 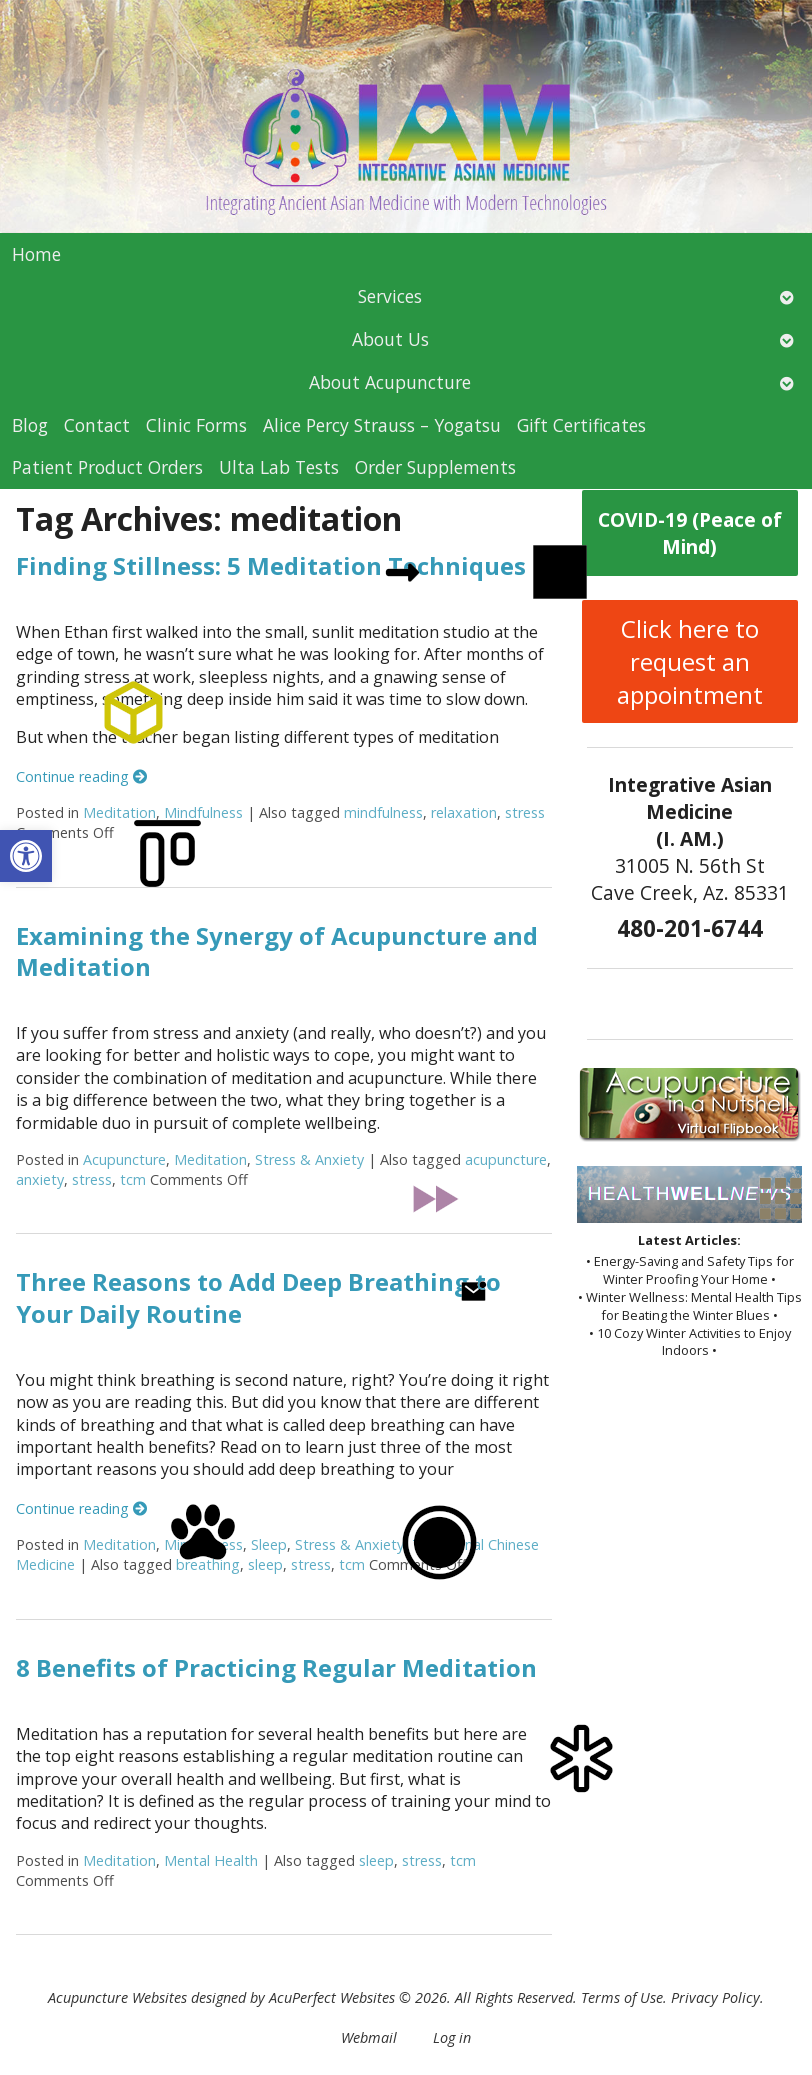 What do you see at coordinates (436, 1199) in the screenshot?
I see `skip to next track` at bounding box center [436, 1199].